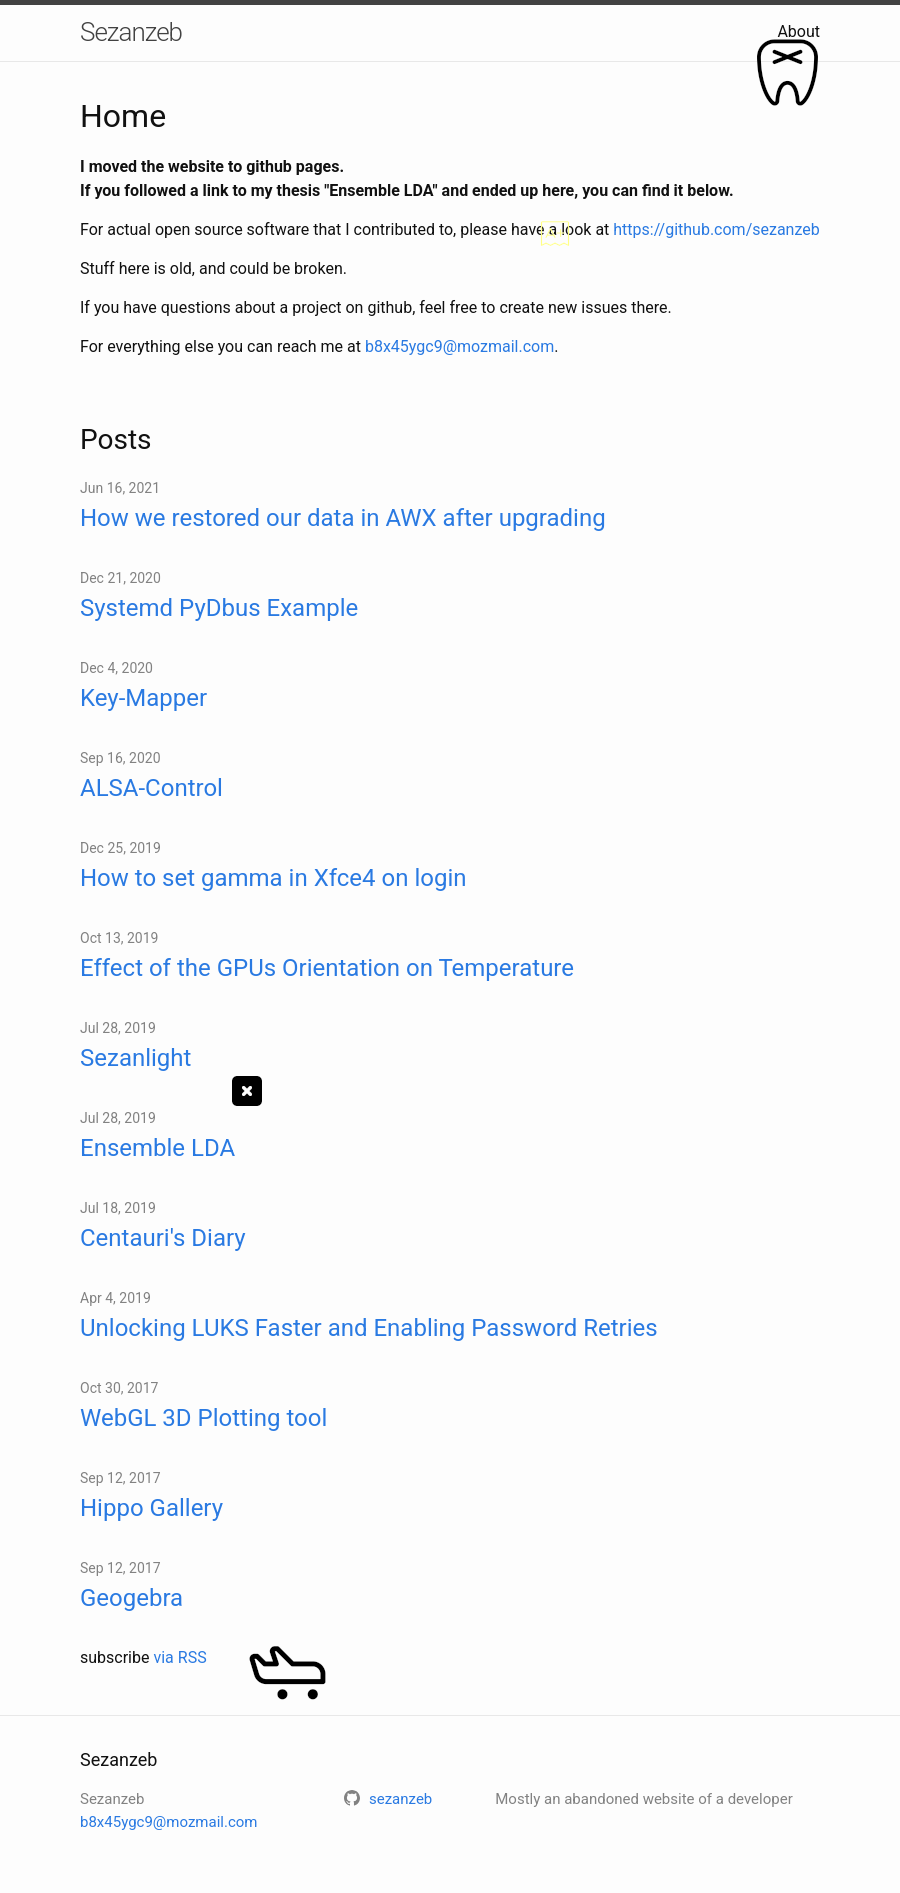  What do you see at coordinates (787, 72) in the screenshot?
I see `access dental health information` at bounding box center [787, 72].